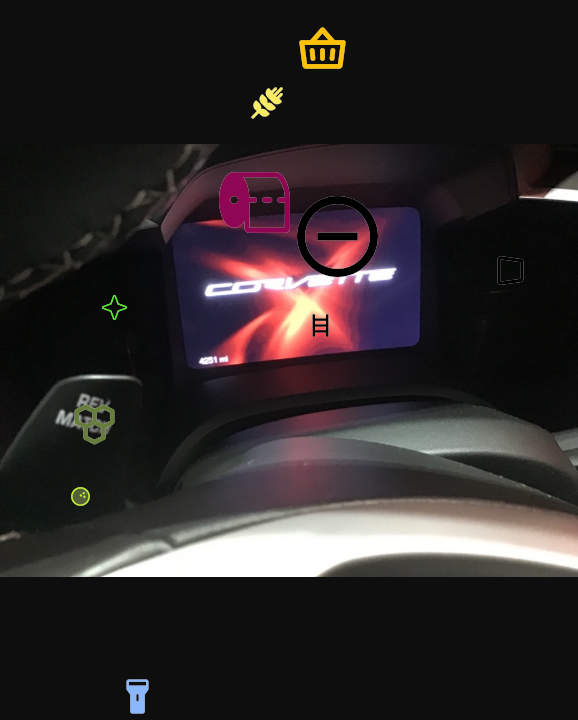 This screenshot has width=578, height=720. Describe the element at coordinates (114, 307) in the screenshot. I see `indicates a special or featured item` at that location.